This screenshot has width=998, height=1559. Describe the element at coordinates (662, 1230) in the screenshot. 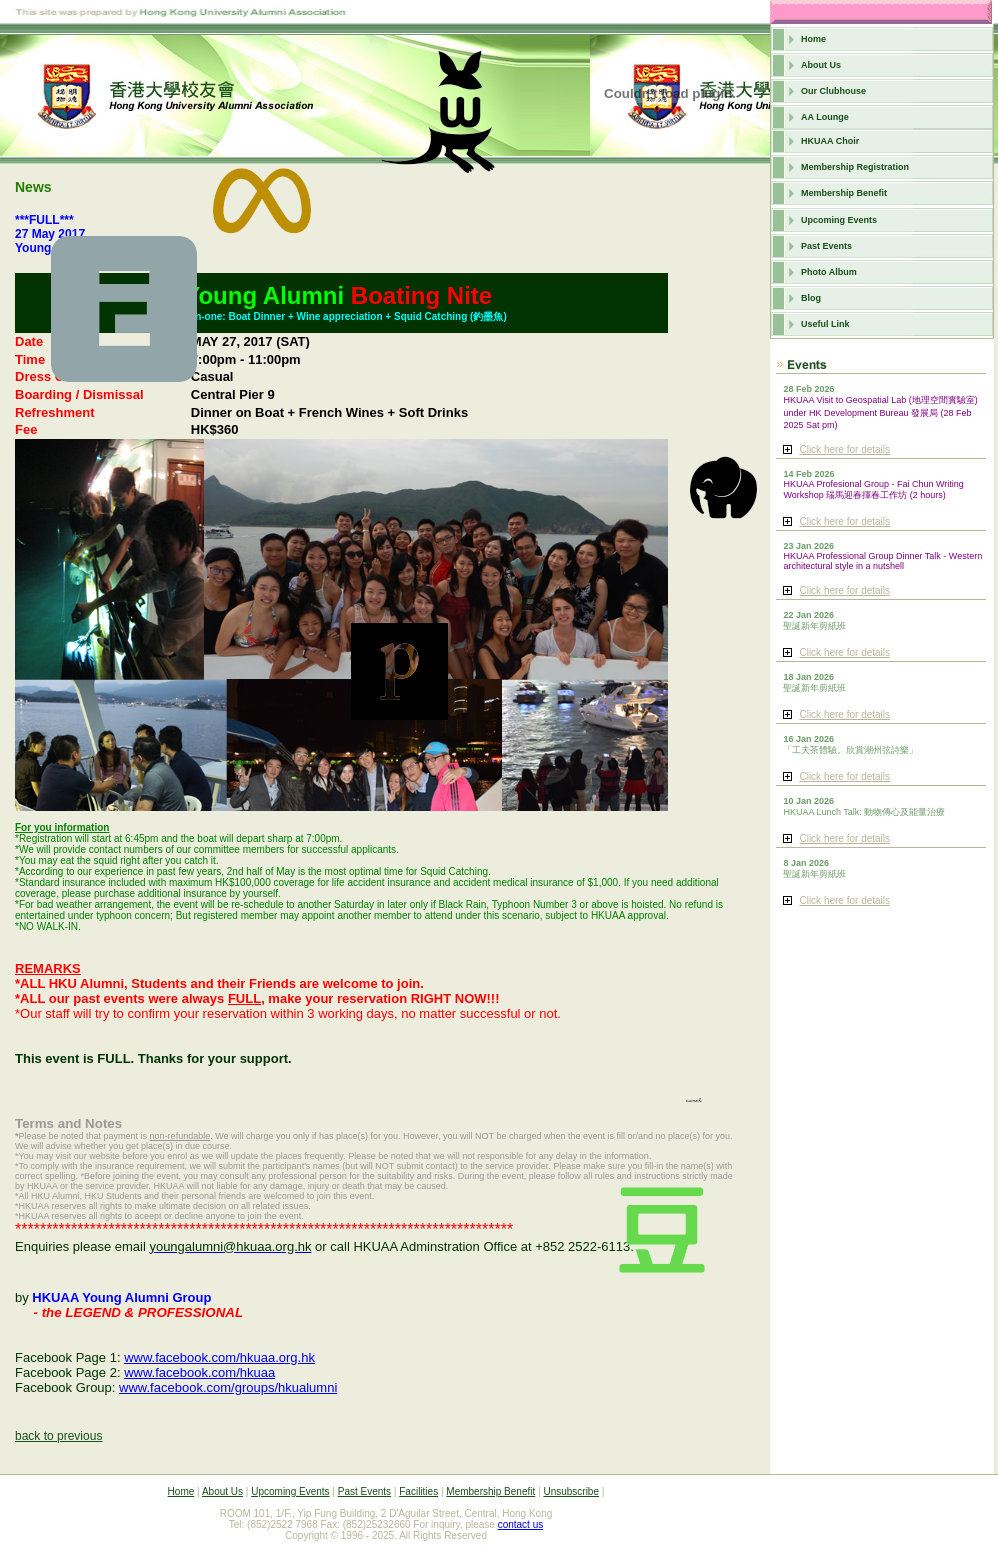

I see `open douban app` at that location.